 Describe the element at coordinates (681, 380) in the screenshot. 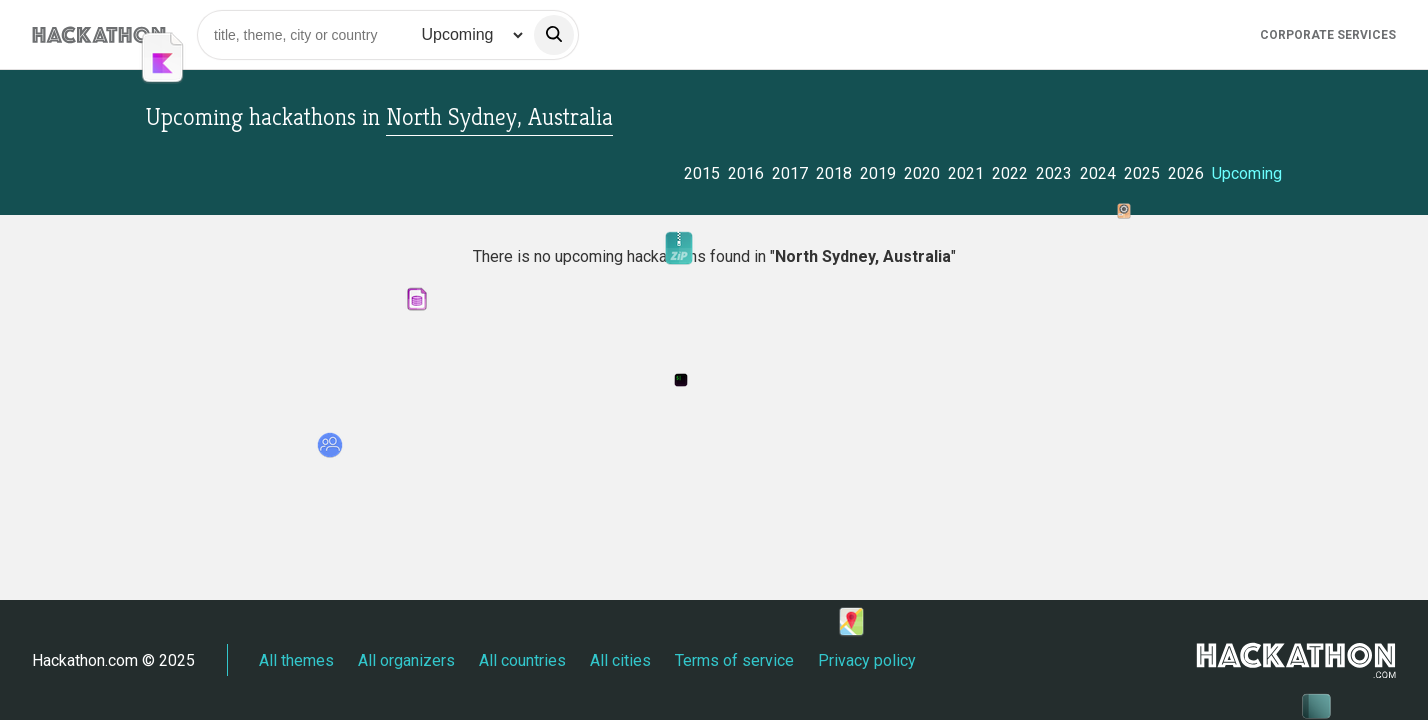

I see `open iTerm2 terminal application` at that location.